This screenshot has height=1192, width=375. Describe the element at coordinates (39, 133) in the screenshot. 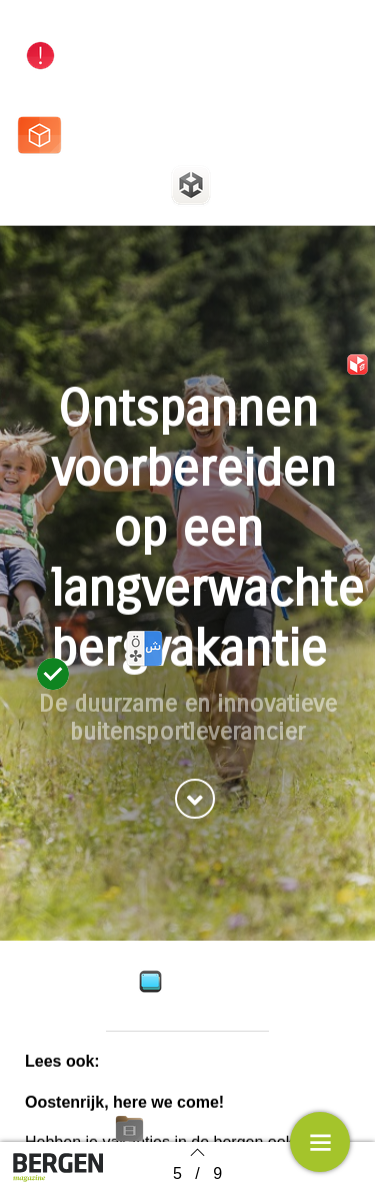

I see `3D model file in STL ASCII format` at that location.